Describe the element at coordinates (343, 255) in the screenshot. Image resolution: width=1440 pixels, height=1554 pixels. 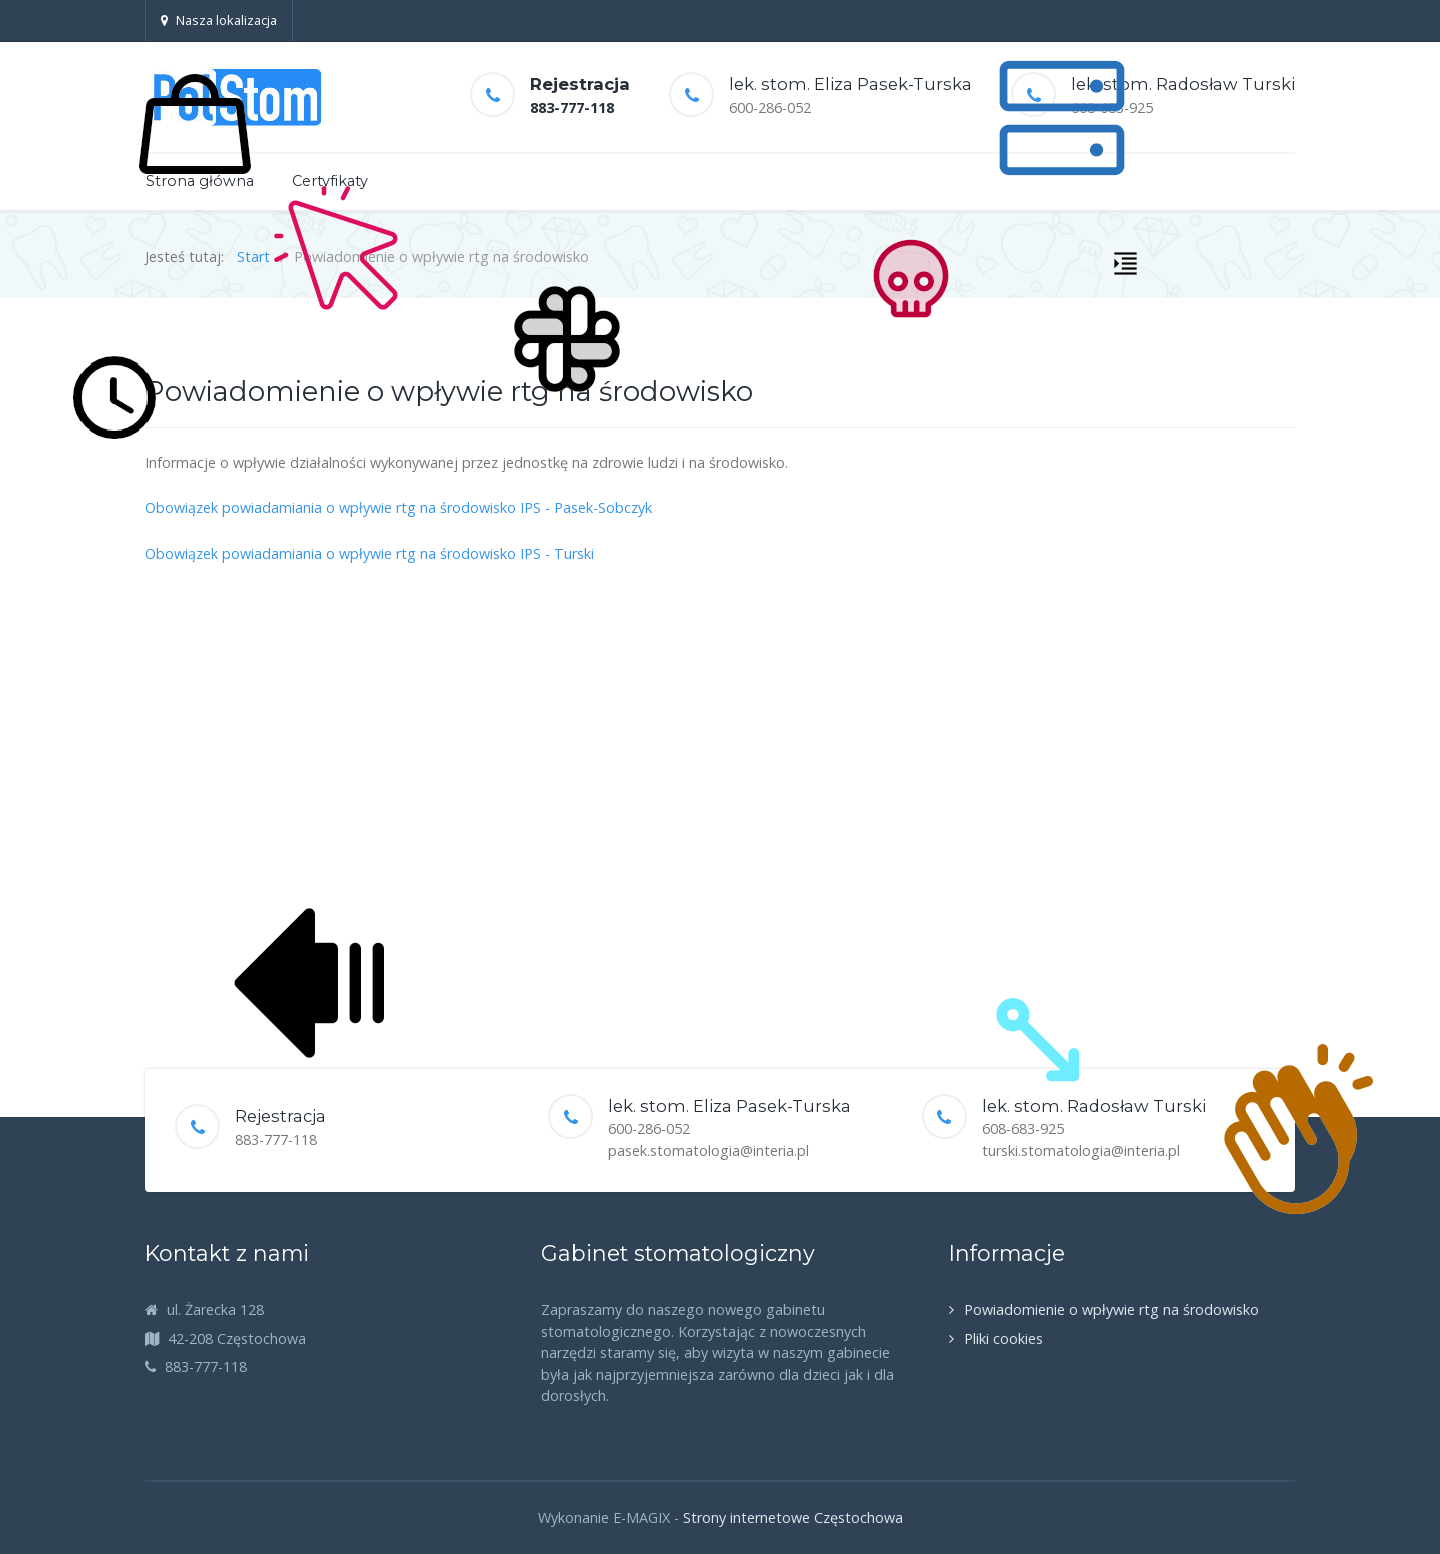
I see `click or tap to interact` at that location.